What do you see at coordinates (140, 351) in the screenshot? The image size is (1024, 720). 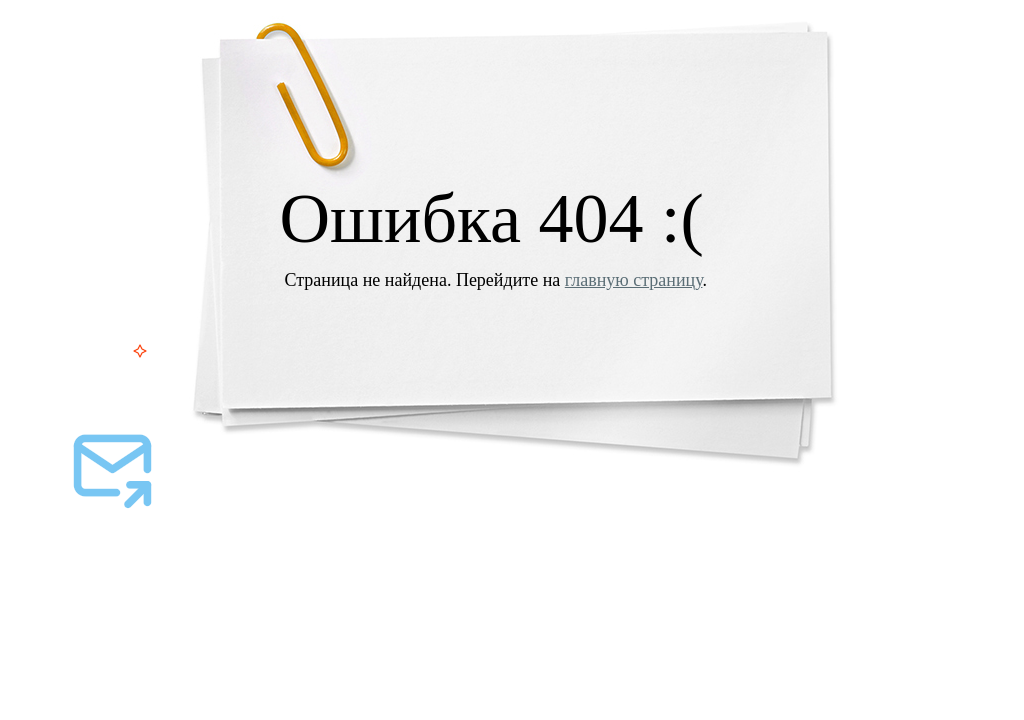 I see `add a sparkle or highlight effect` at bounding box center [140, 351].